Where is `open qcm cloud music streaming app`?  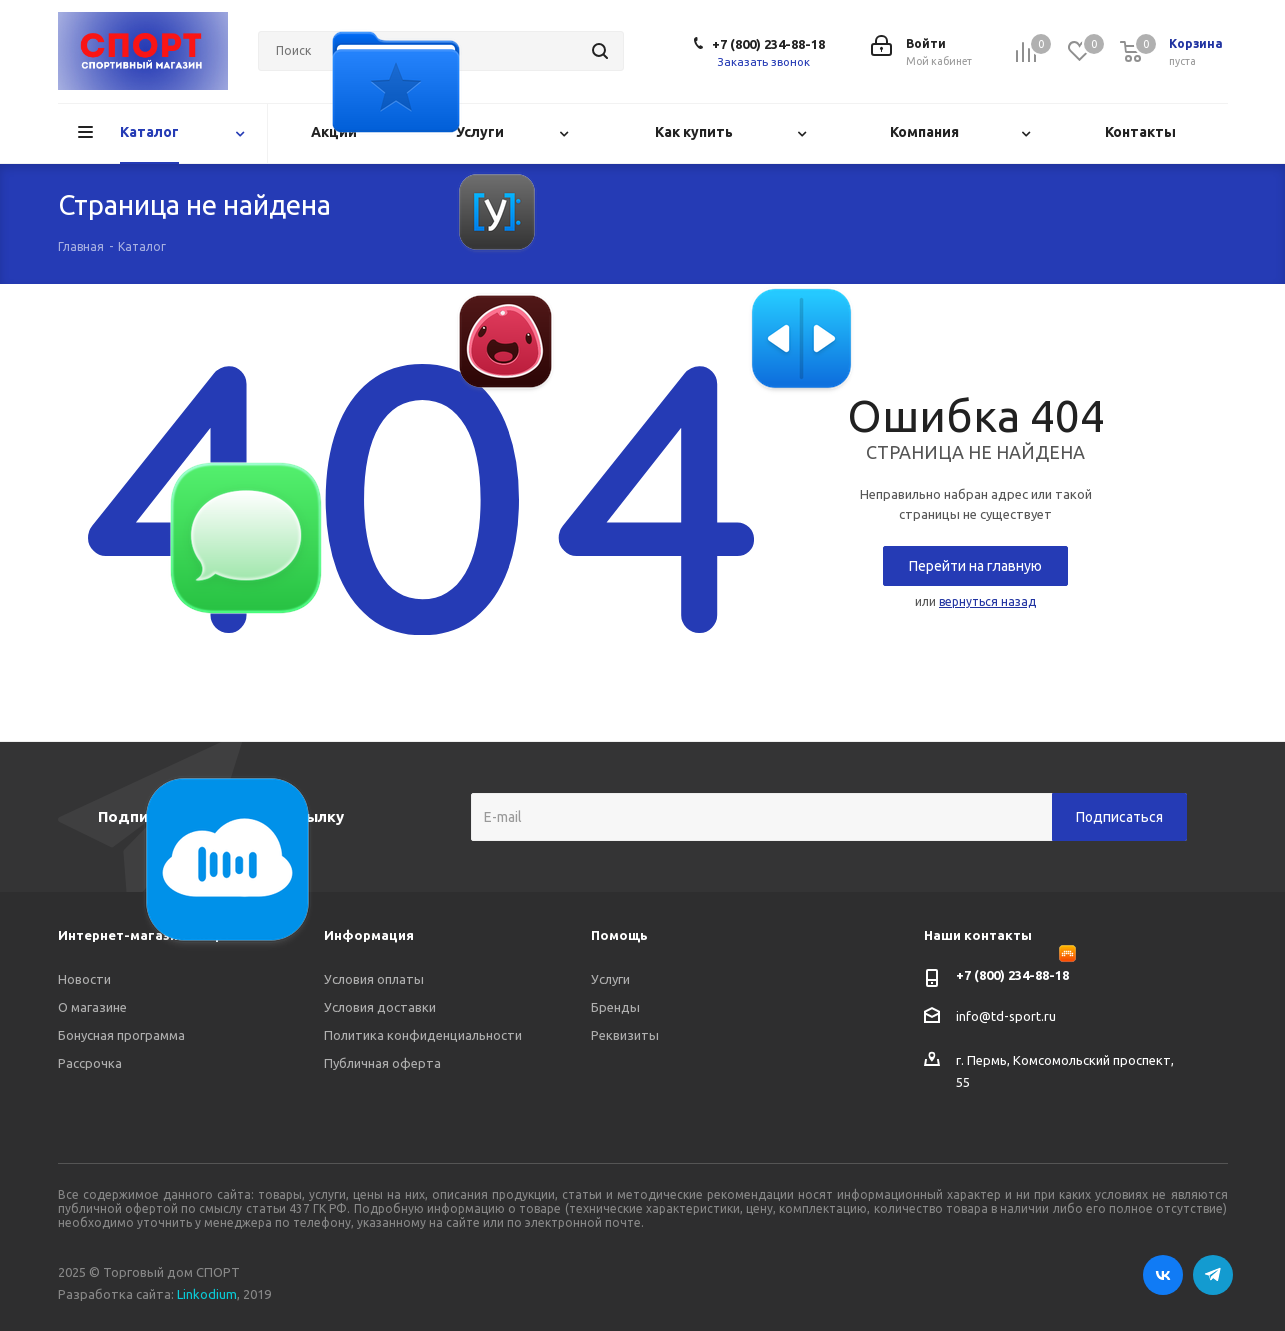 open qcm cloud music streaming app is located at coordinates (227, 859).